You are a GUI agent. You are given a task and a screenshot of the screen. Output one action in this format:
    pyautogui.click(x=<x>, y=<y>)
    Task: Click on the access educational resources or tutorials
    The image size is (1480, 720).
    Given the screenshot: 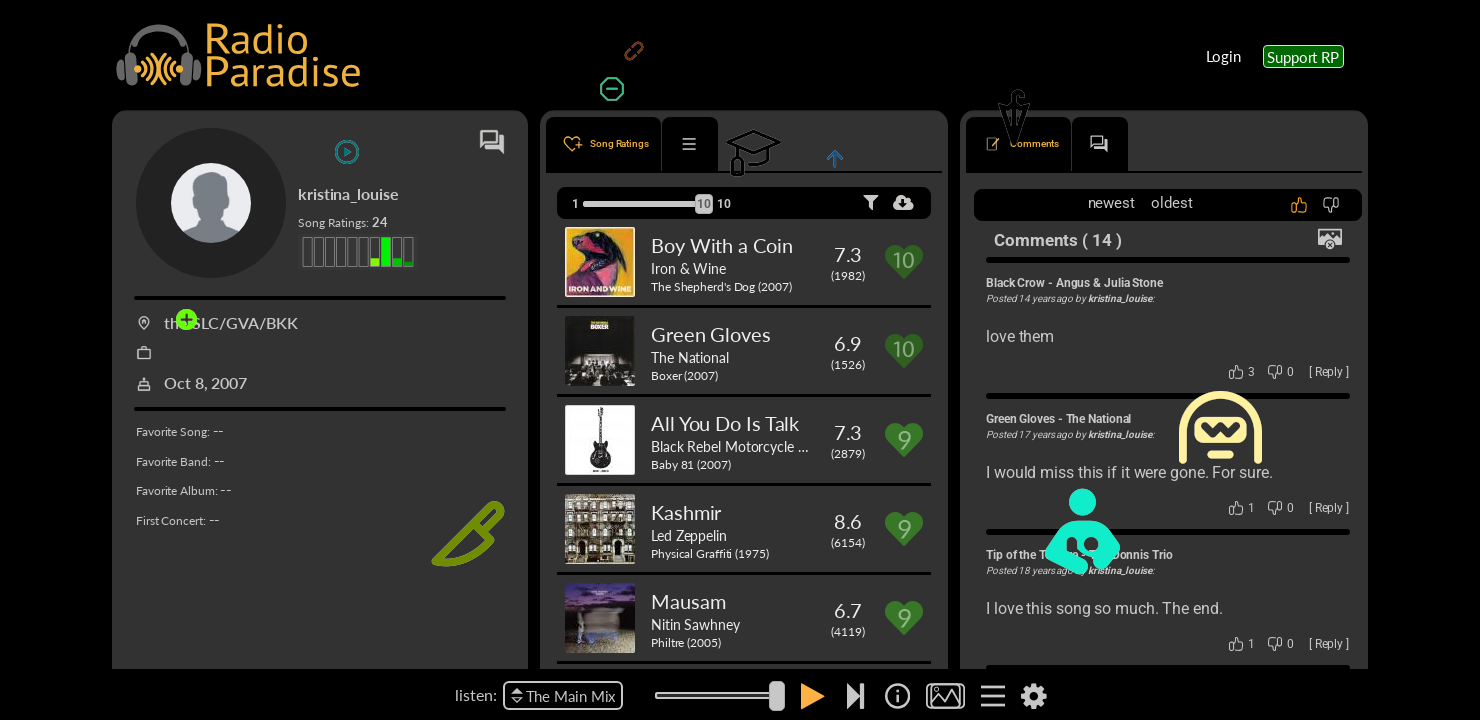 What is the action you would take?
    pyautogui.click(x=753, y=152)
    